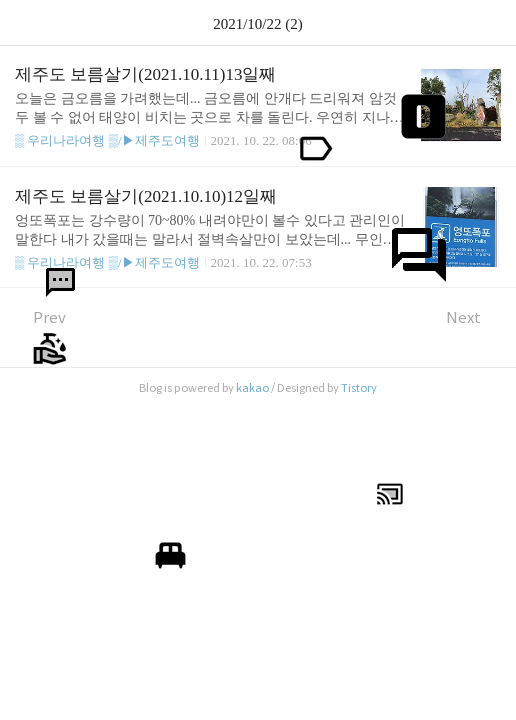 The height and width of the screenshot is (720, 516). I want to click on open chat or messaging feature, so click(419, 255).